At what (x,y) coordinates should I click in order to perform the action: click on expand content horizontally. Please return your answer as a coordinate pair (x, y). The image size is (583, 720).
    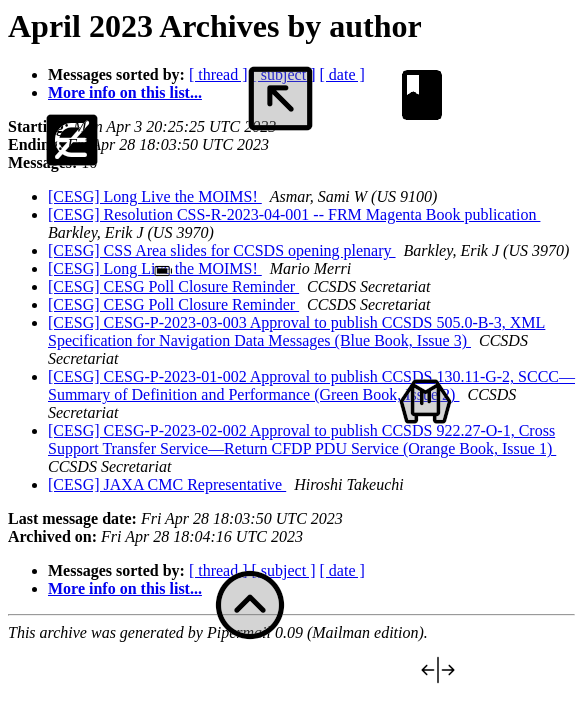
    Looking at the image, I should click on (438, 670).